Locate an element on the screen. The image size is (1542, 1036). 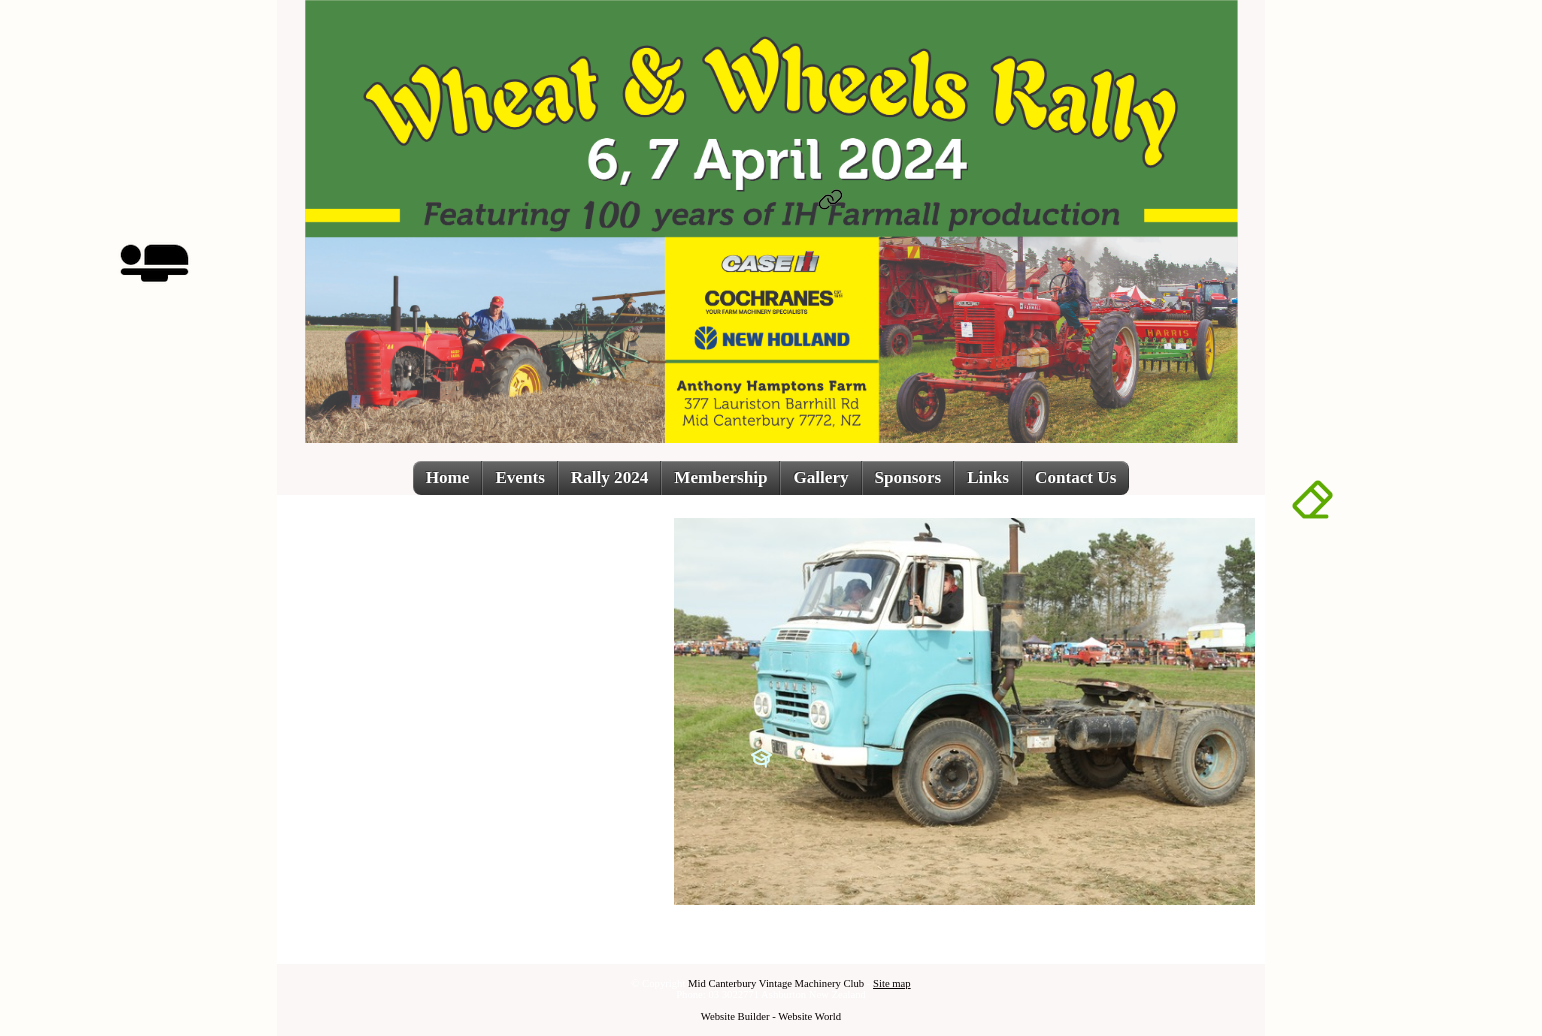
erase or delete selected content is located at coordinates (1311, 499).